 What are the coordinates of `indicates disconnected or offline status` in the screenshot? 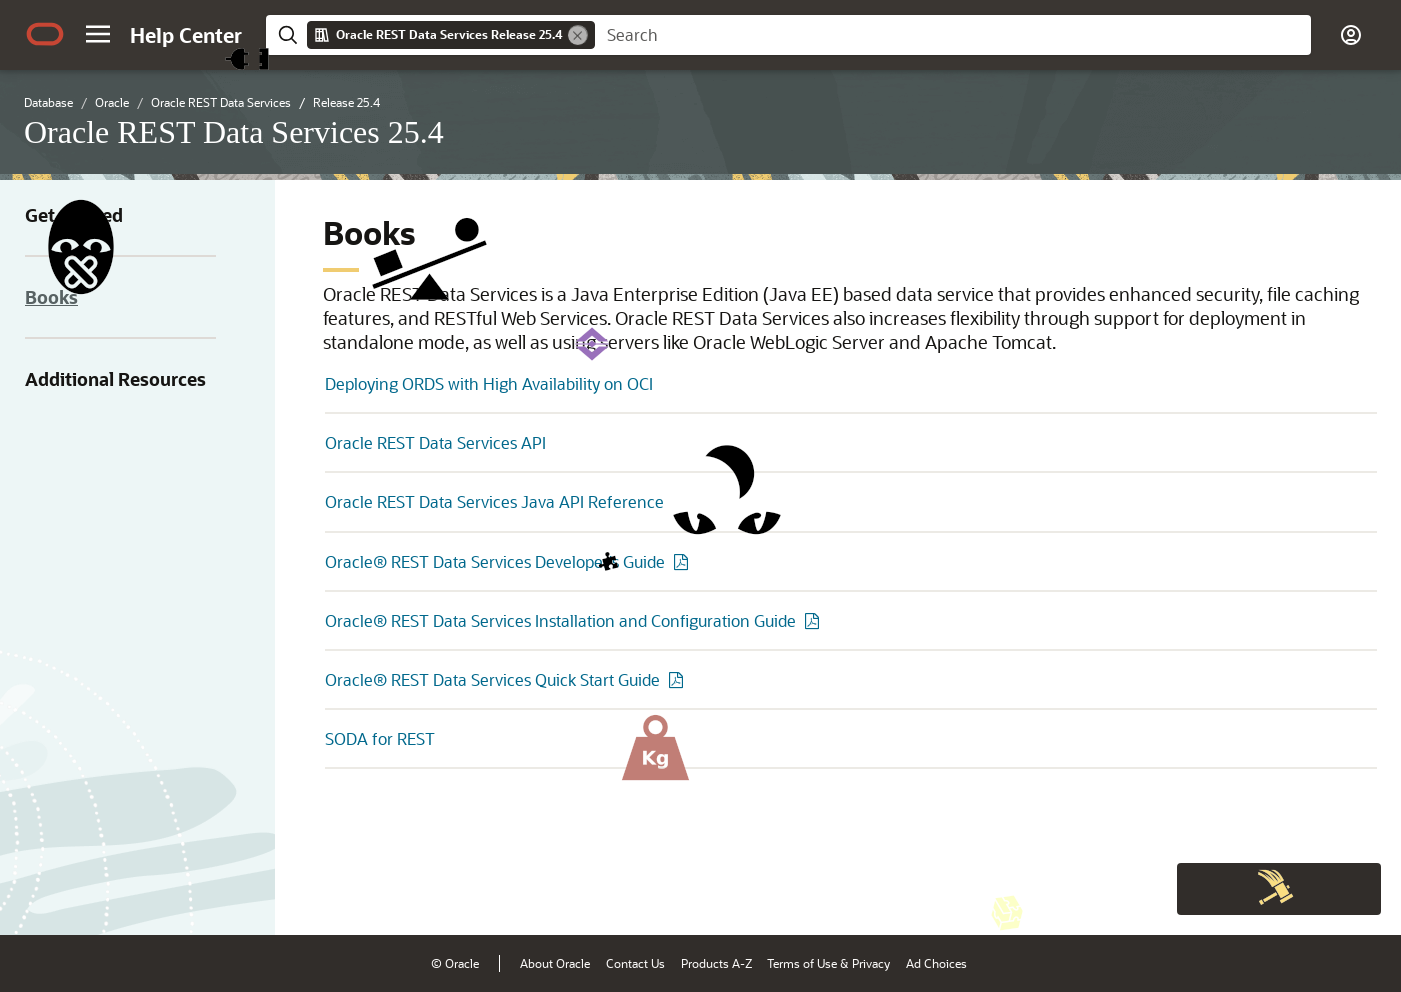 It's located at (247, 59).